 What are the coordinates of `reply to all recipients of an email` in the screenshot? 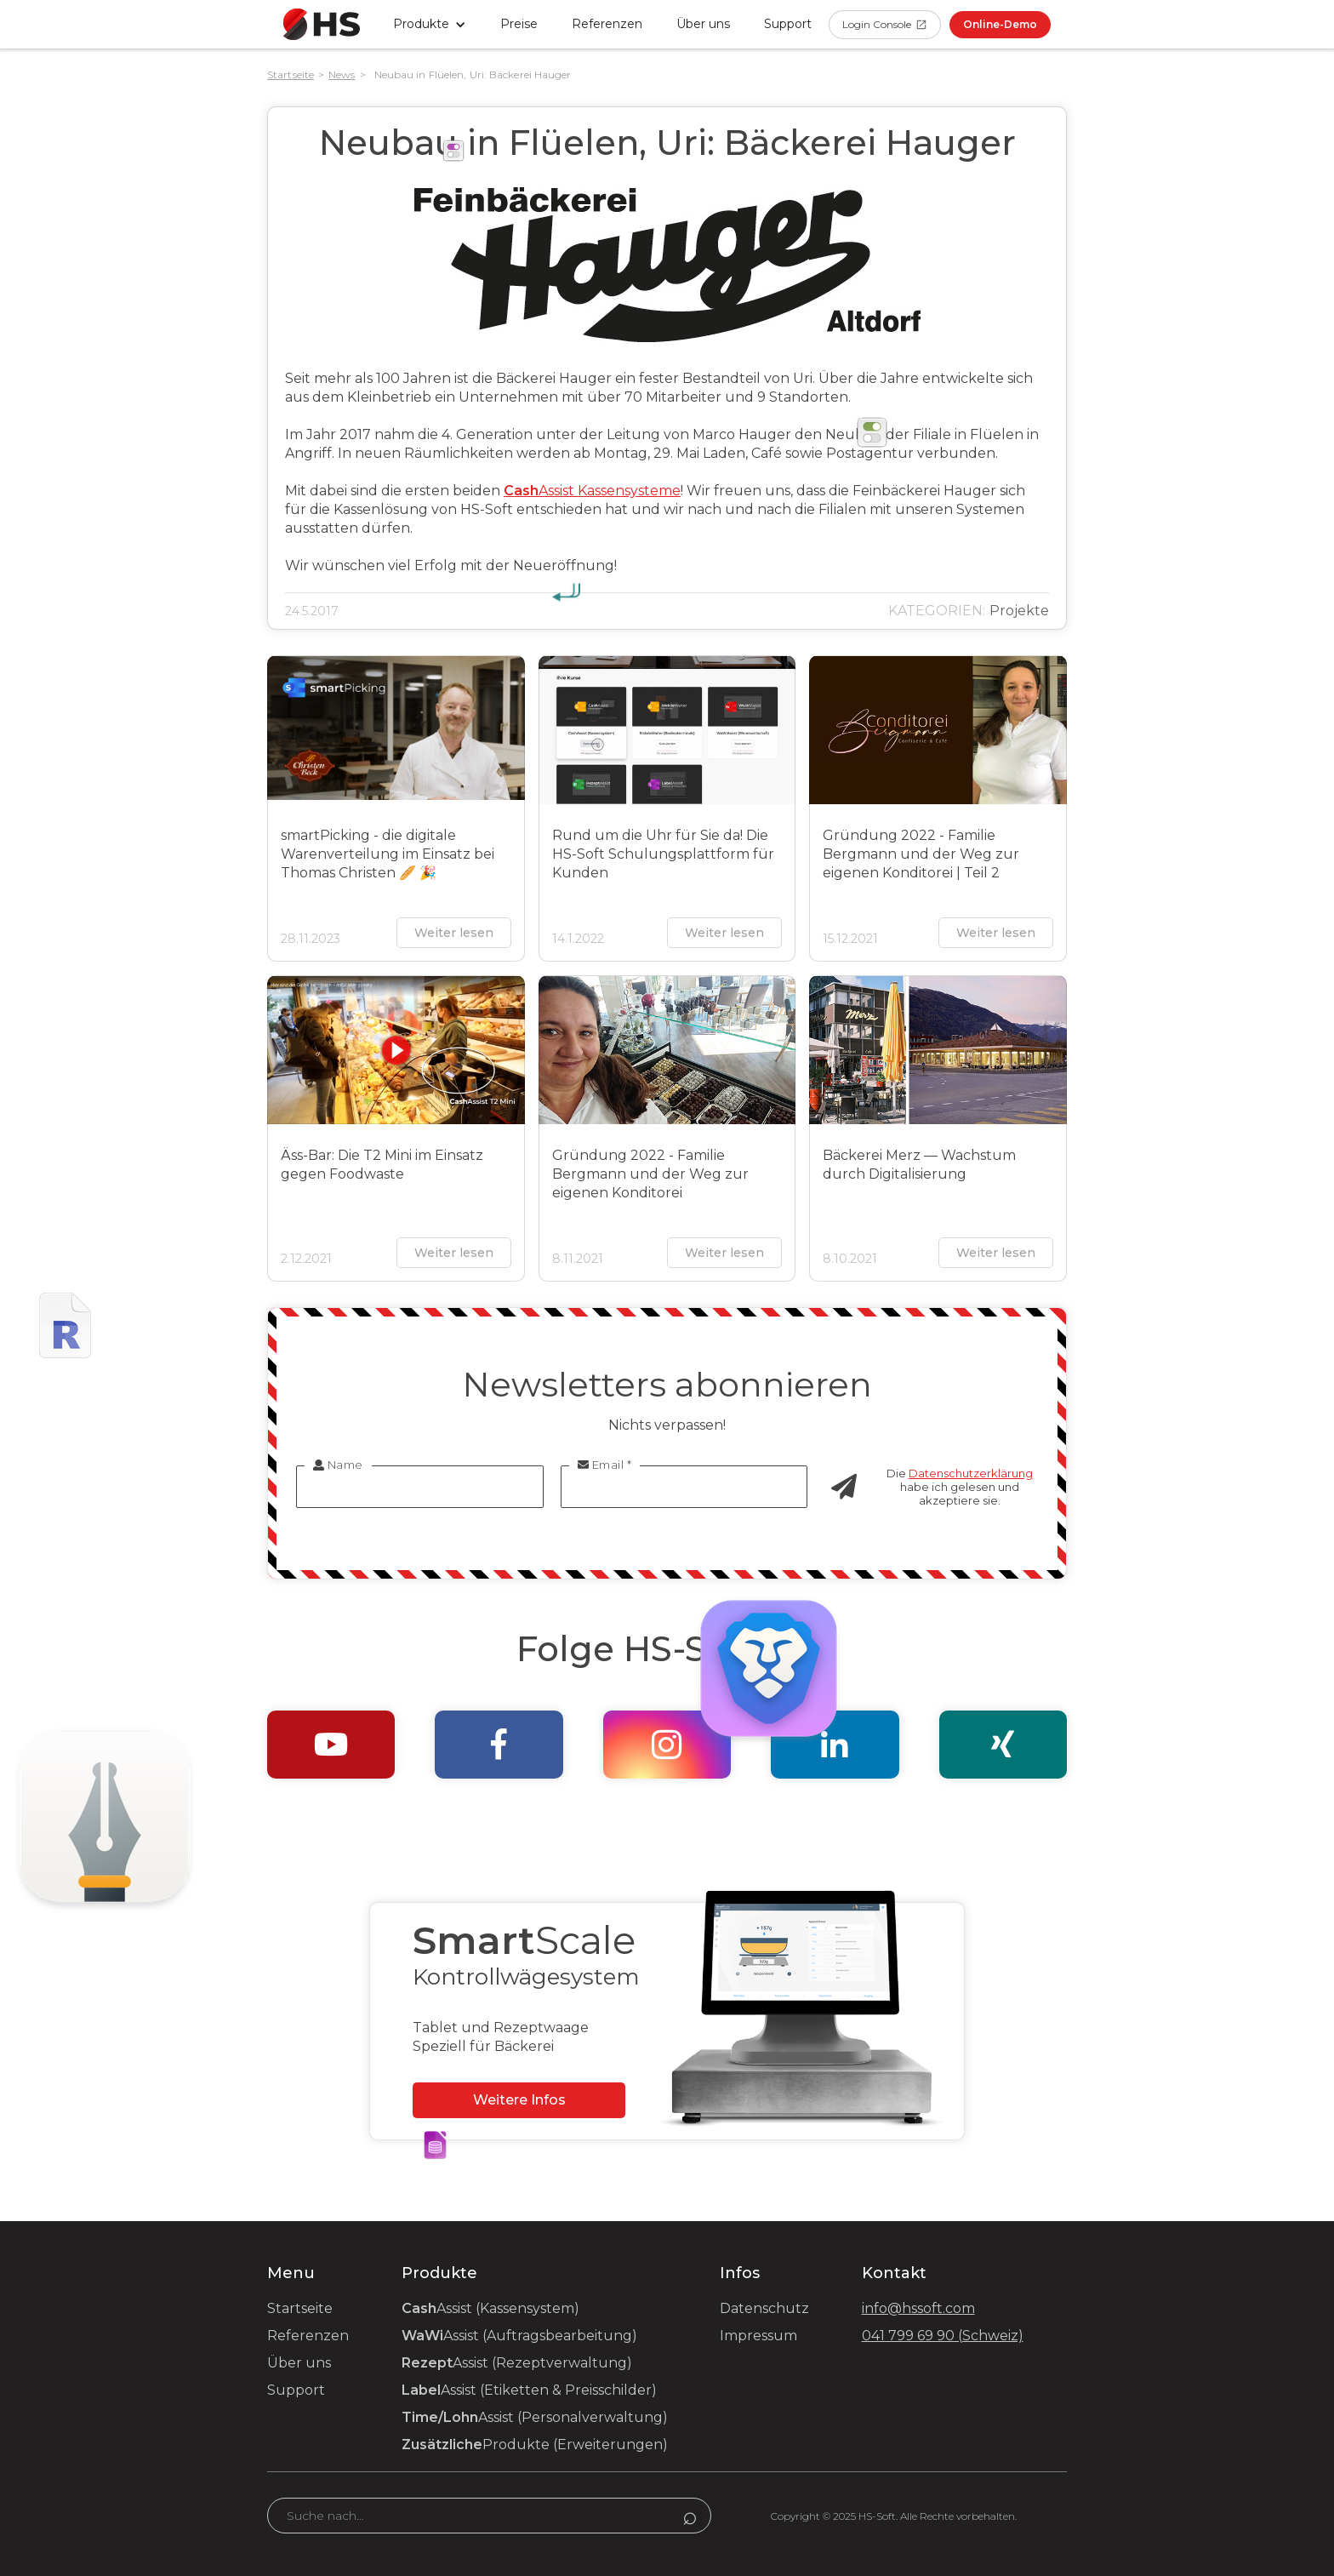 It's located at (566, 591).